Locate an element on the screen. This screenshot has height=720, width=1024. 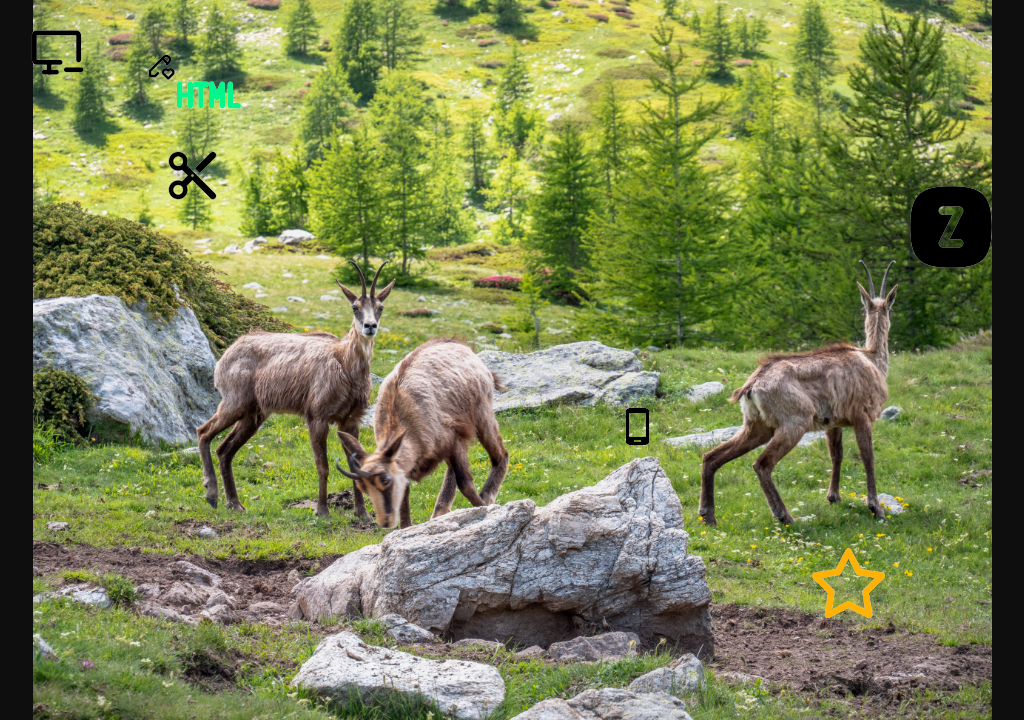
edit your favorites or liked items is located at coordinates (160, 65).